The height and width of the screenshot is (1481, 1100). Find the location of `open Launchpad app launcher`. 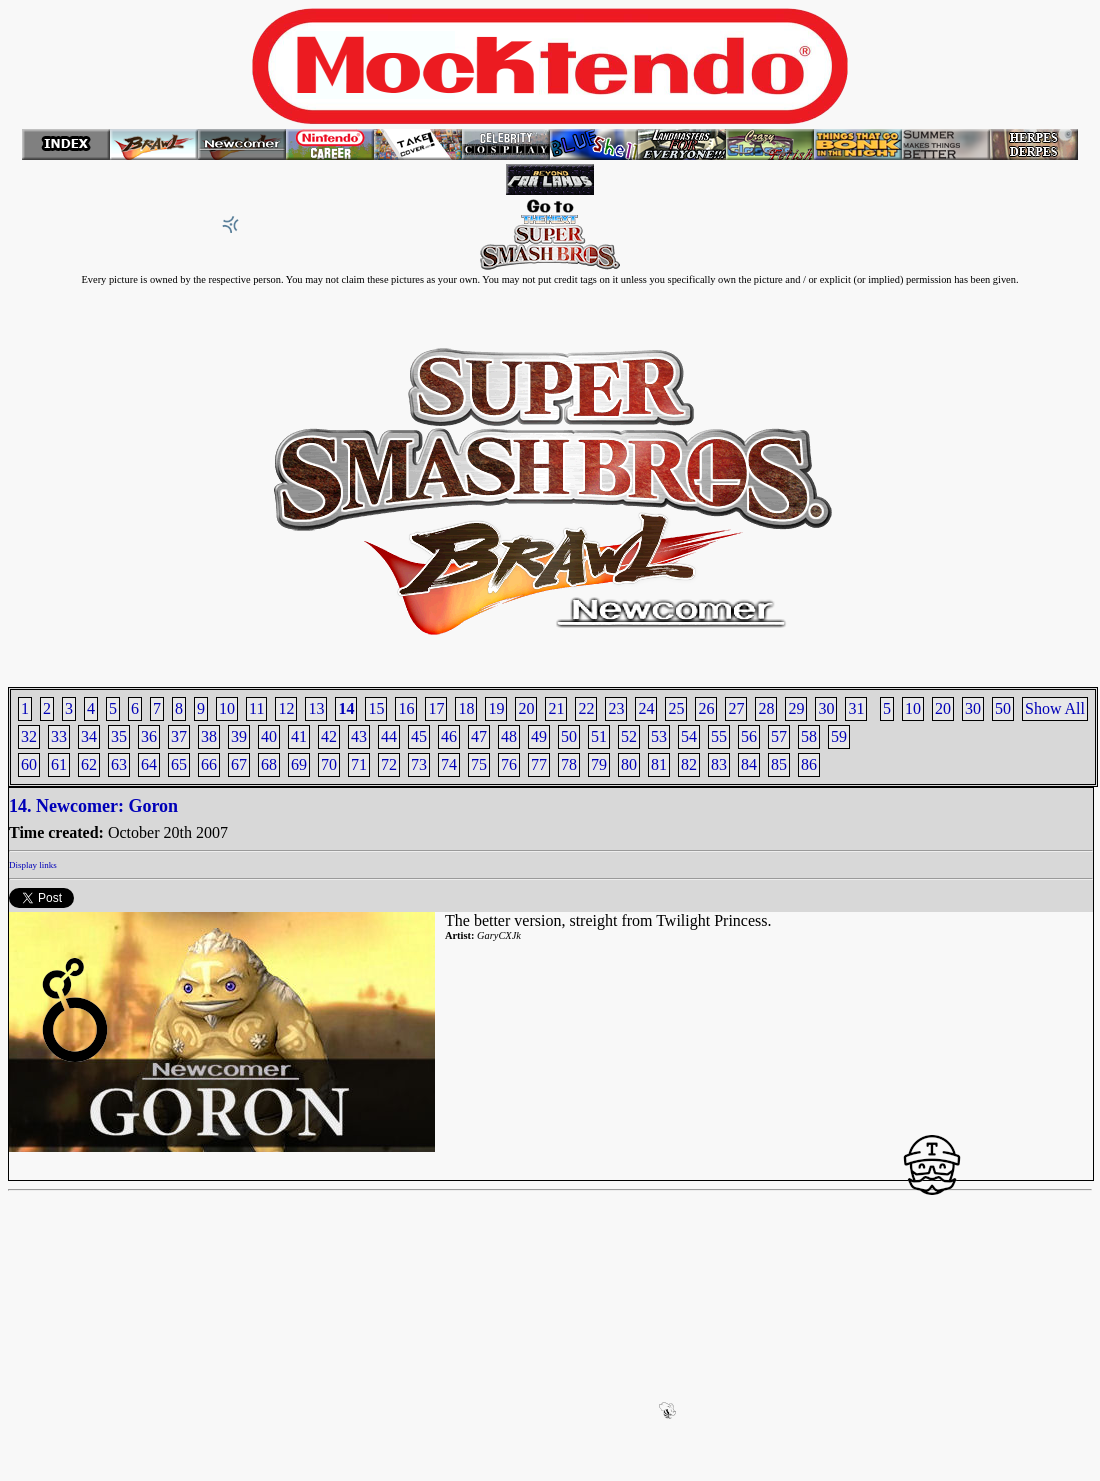

open Launchpad app launcher is located at coordinates (230, 224).